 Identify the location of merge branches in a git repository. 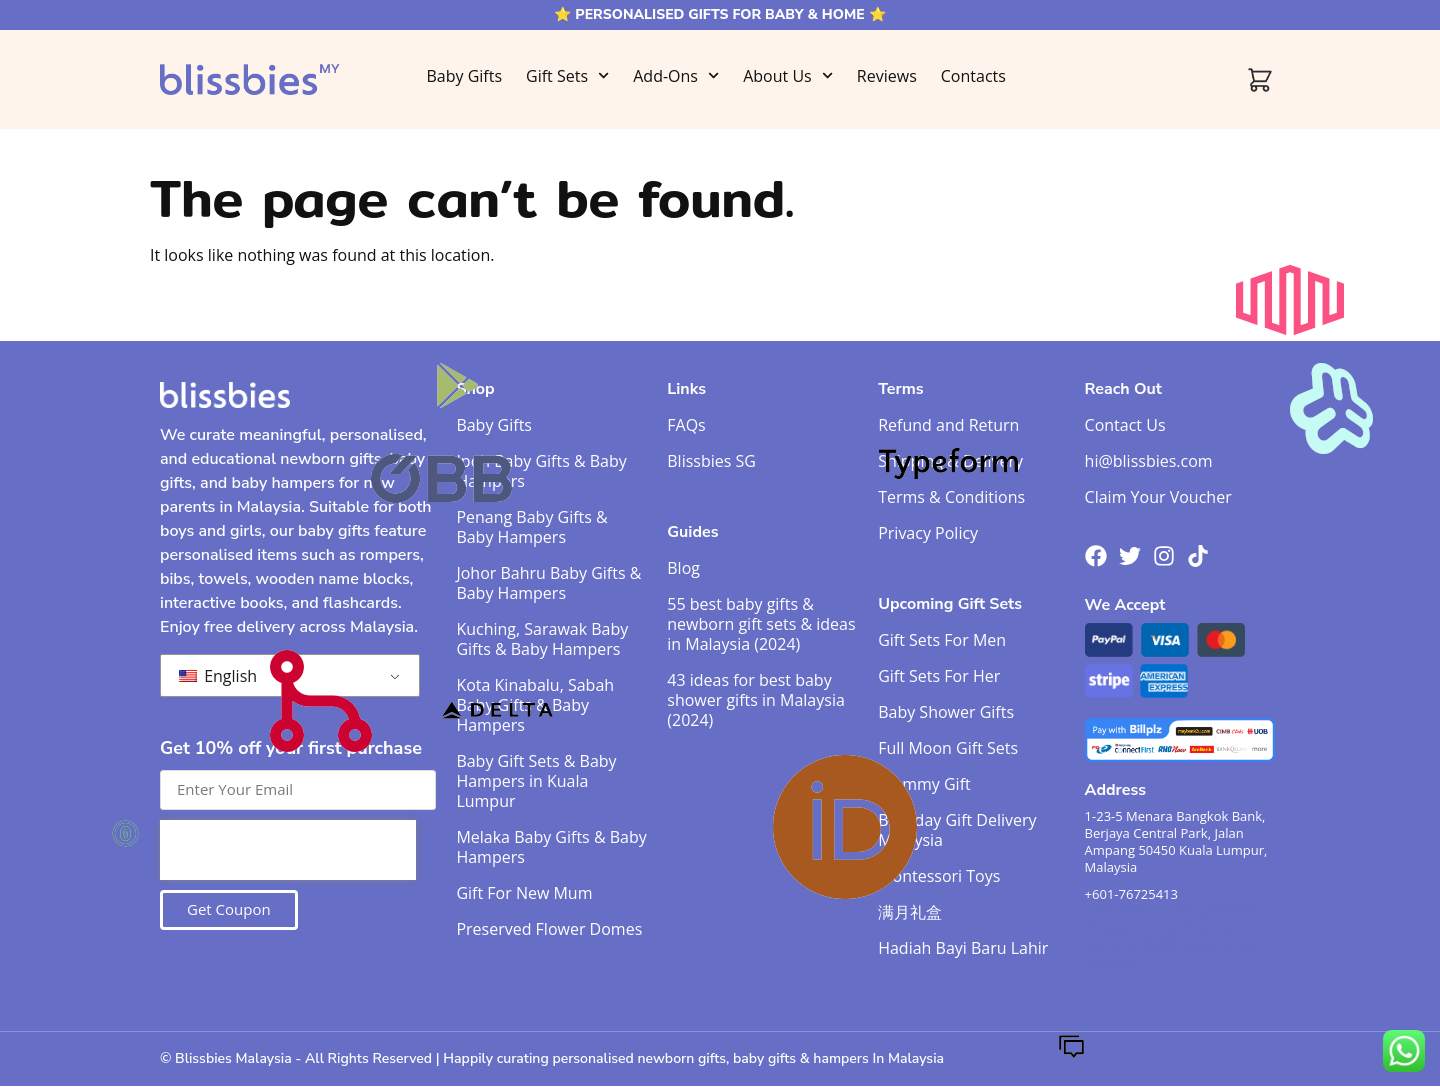
(321, 701).